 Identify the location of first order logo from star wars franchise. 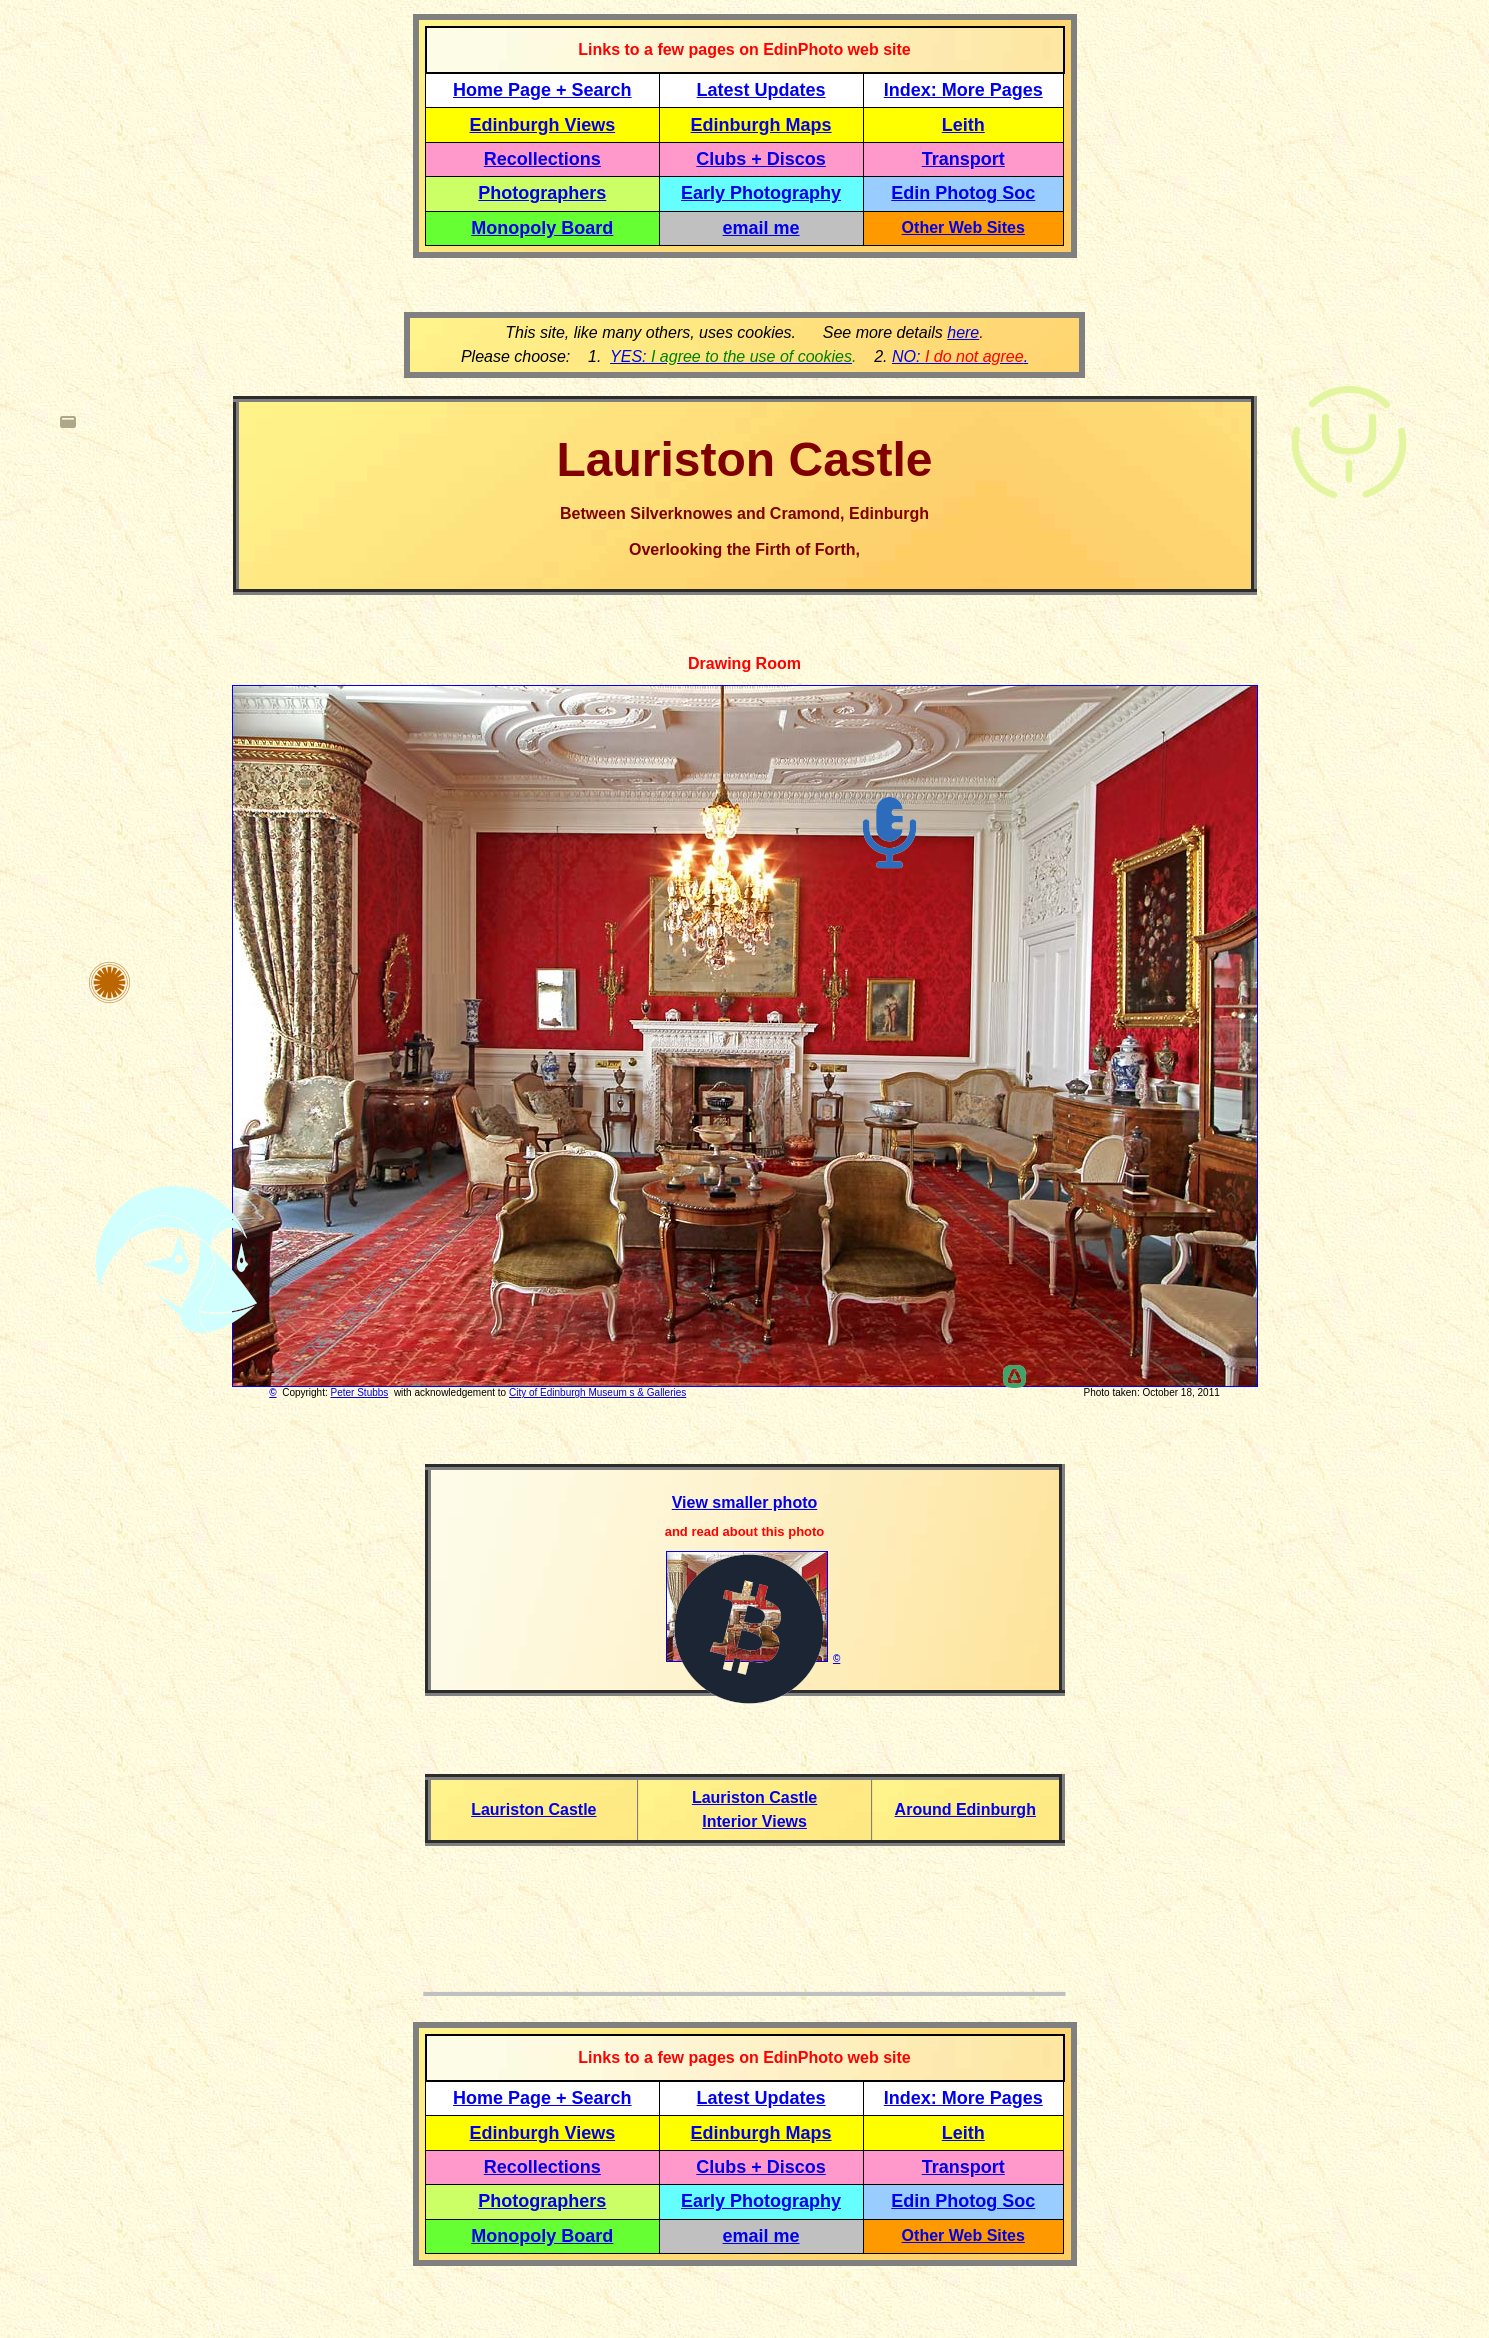
(109, 982).